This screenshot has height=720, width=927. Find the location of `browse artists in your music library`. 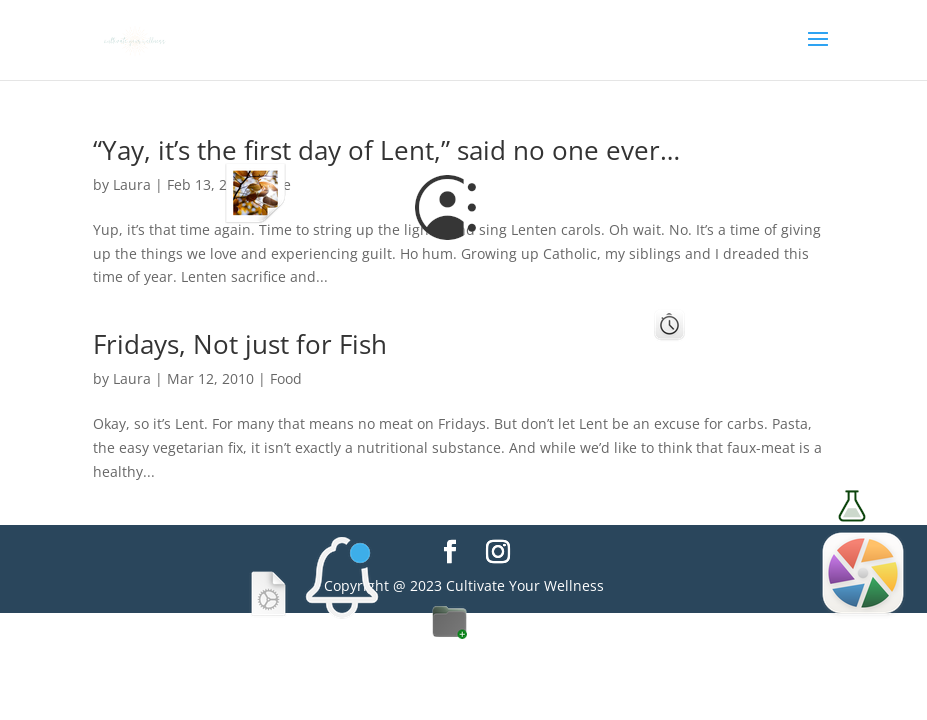

browse artists in your music library is located at coordinates (447, 207).